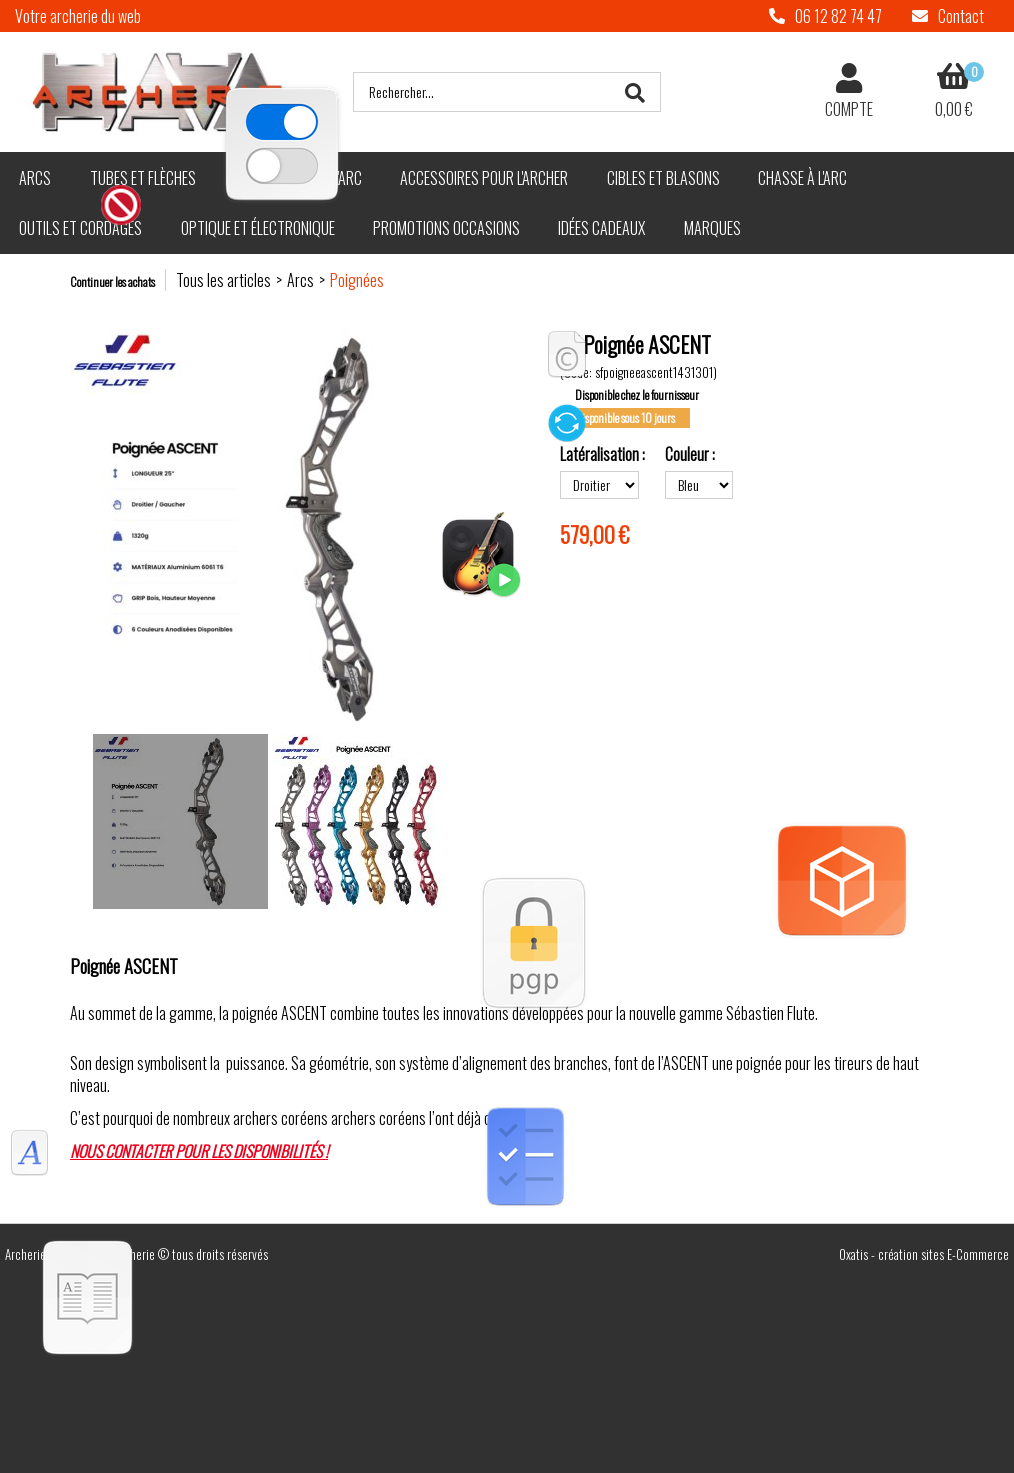  What do you see at coordinates (534, 943) in the screenshot?
I see `a pgp-encrypted file` at bounding box center [534, 943].